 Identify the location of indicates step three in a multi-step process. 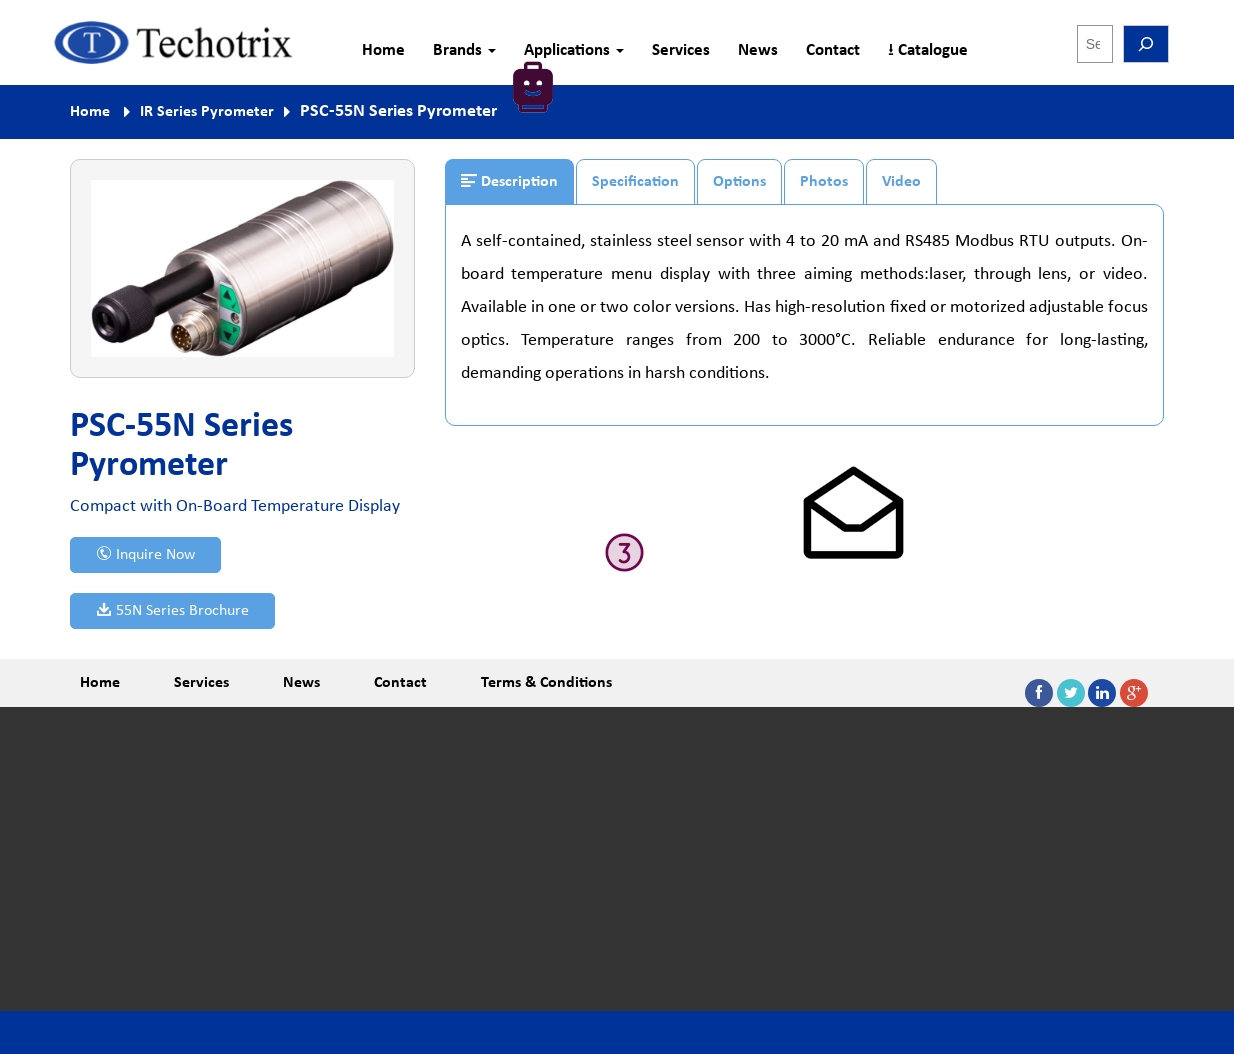
(624, 552).